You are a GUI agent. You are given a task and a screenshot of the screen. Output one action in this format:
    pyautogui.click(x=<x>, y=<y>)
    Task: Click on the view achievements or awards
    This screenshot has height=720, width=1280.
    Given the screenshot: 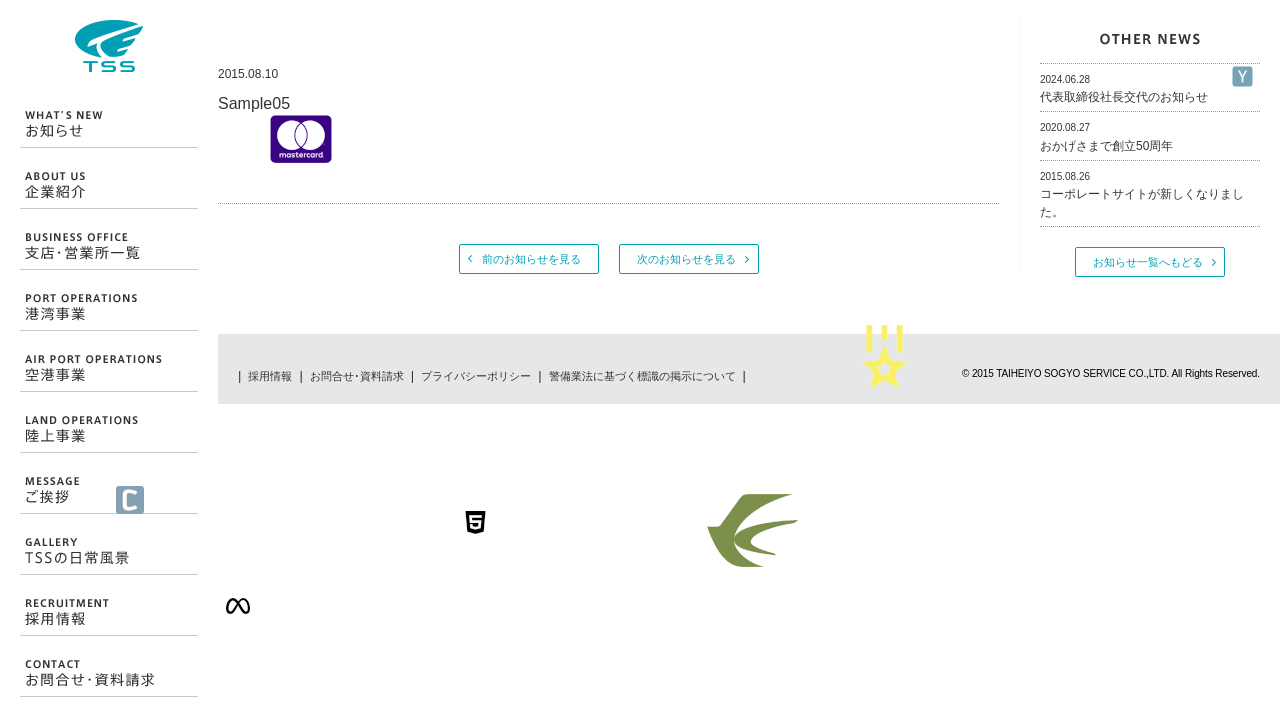 What is the action you would take?
    pyautogui.click(x=884, y=355)
    